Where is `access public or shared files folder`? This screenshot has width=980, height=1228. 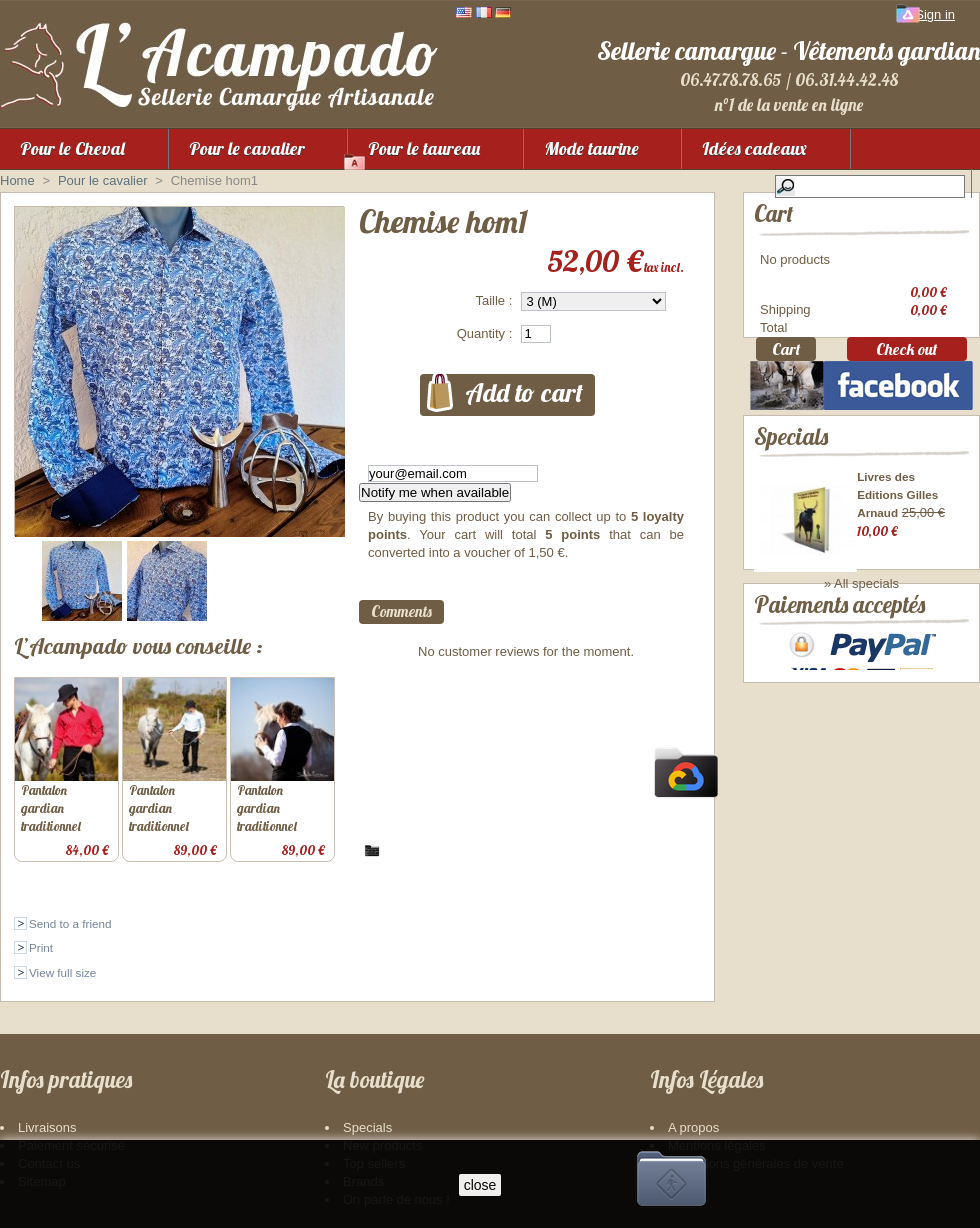 access public or shared files folder is located at coordinates (671, 1178).